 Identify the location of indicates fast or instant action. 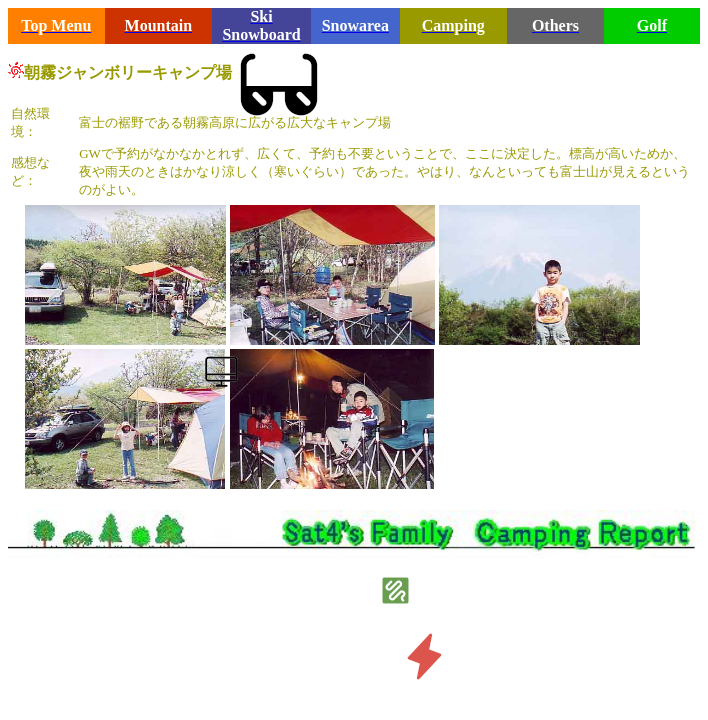
(424, 656).